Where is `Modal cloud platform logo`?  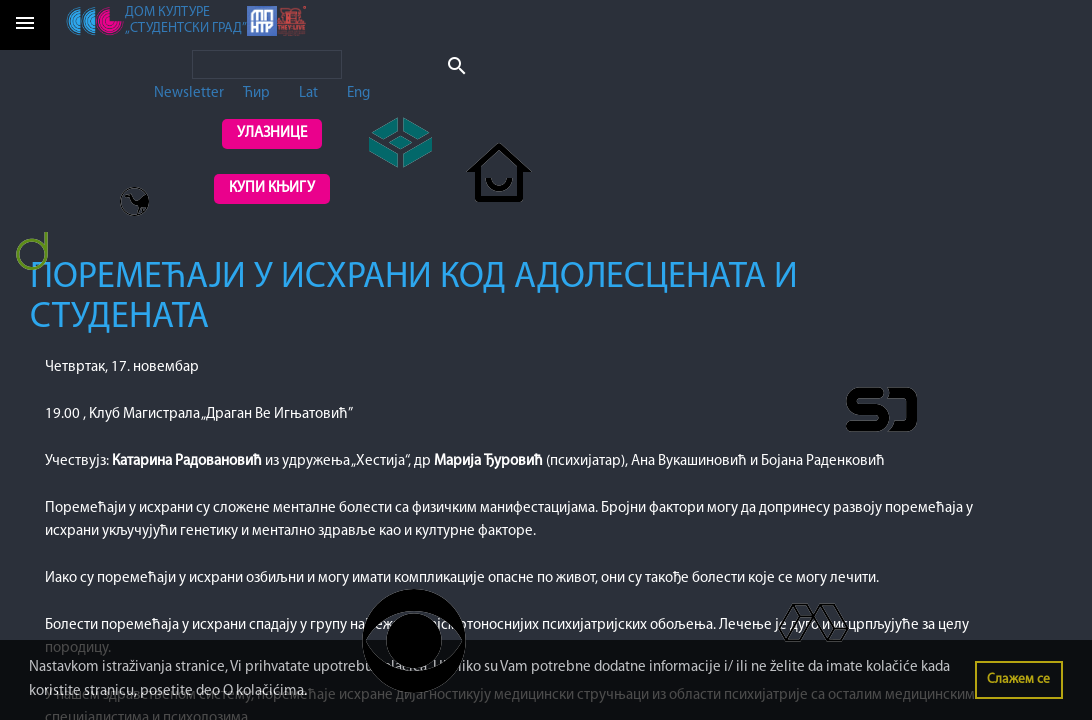
Modal cloud platform logo is located at coordinates (813, 622).